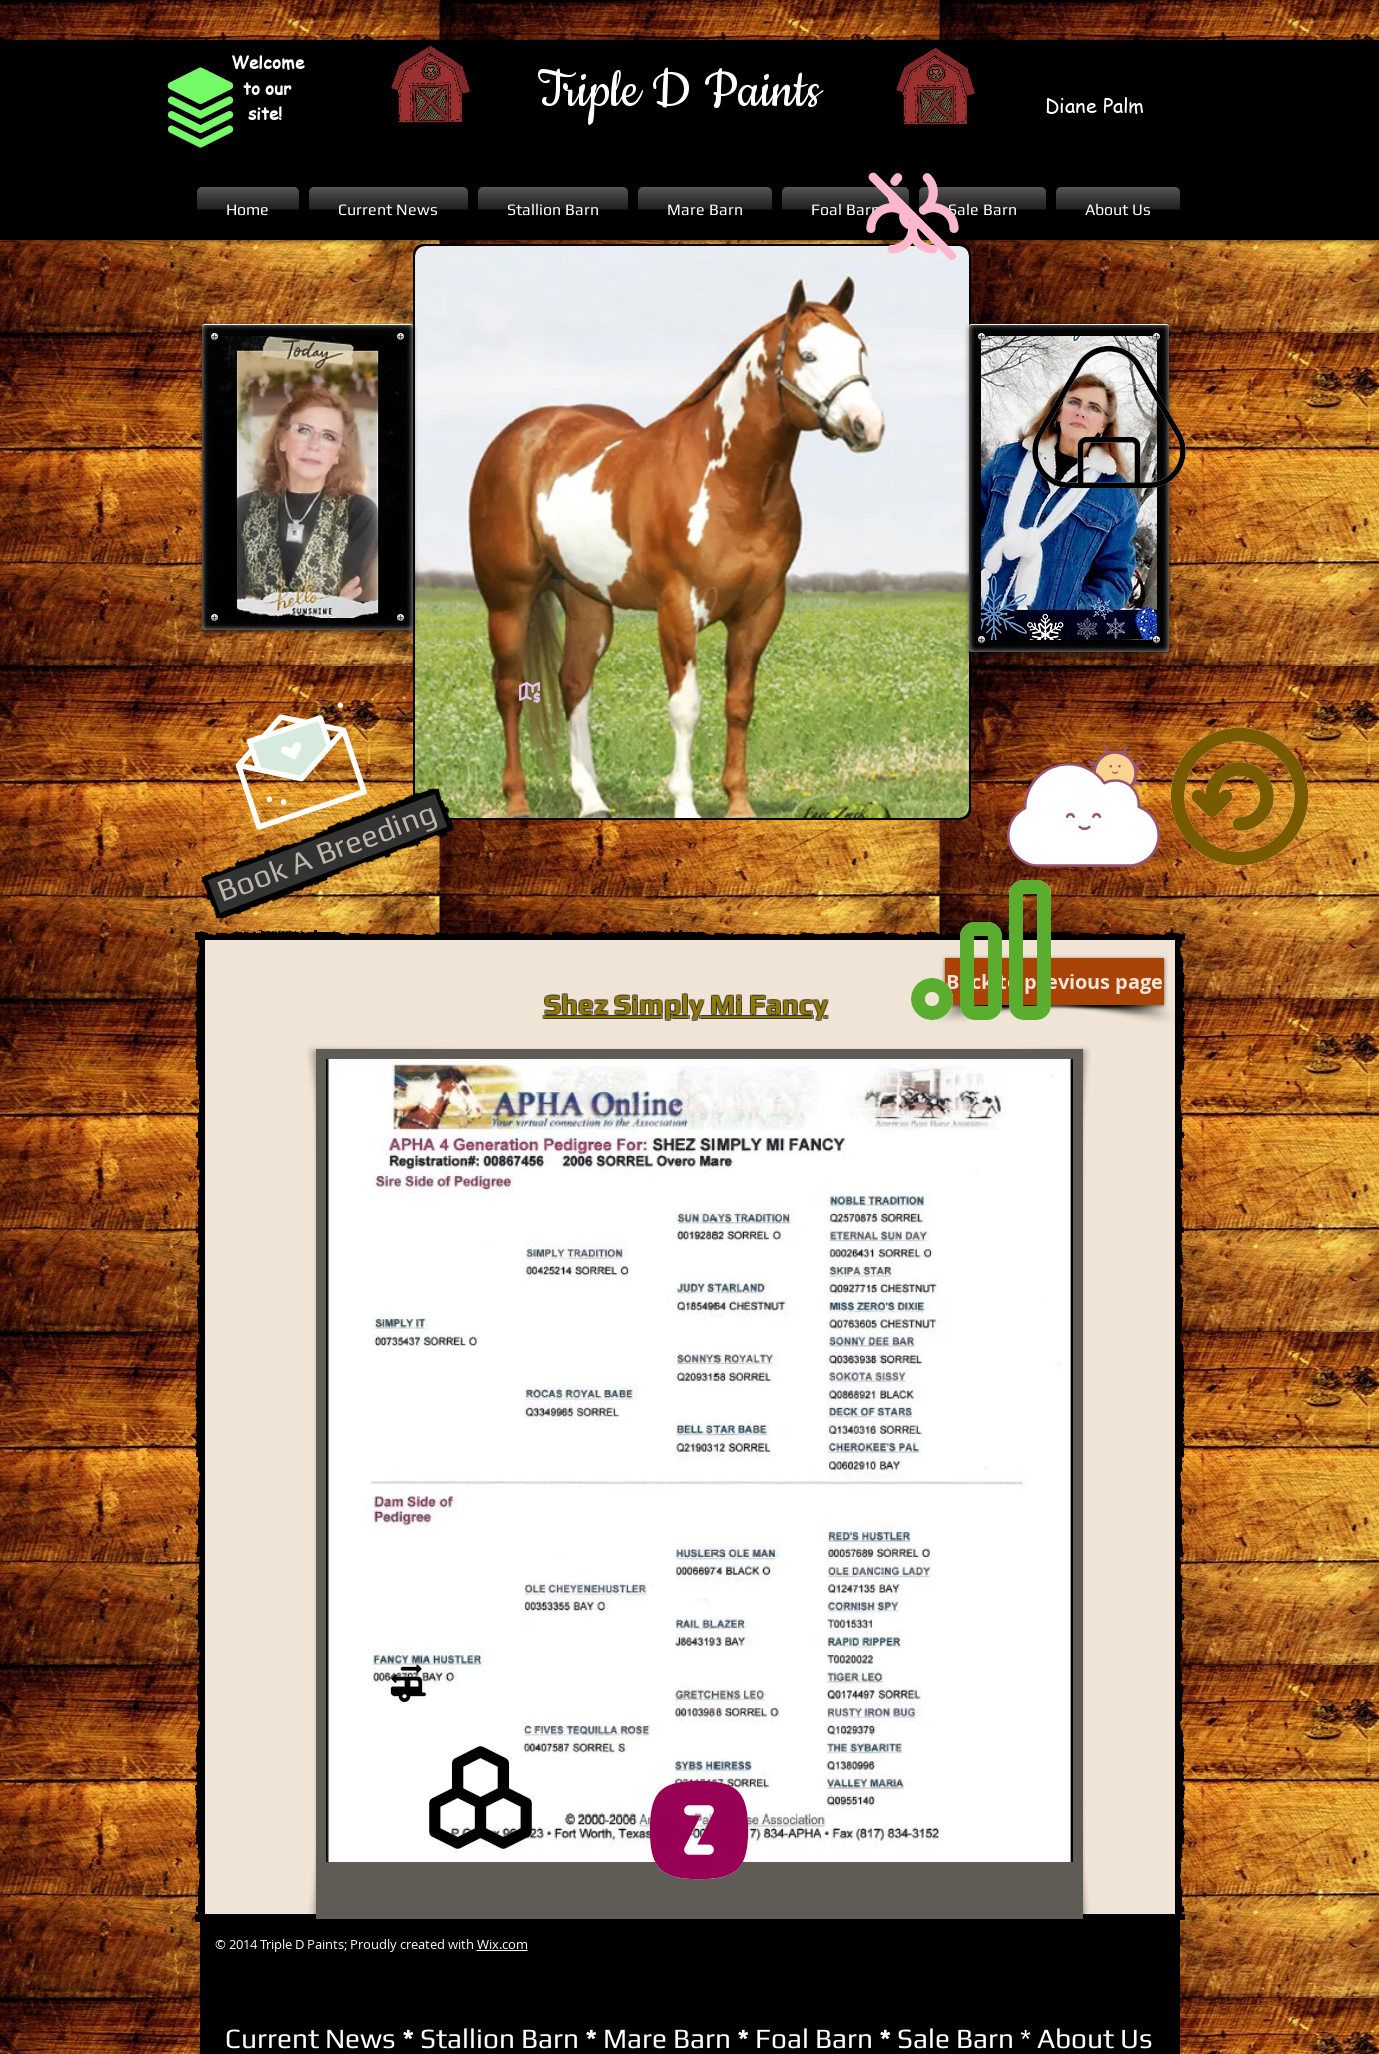  What do you see at coordinates (529, 691) in the screenshot?
I see `view location-based pricing or costs` at bounding box center [529, 691].